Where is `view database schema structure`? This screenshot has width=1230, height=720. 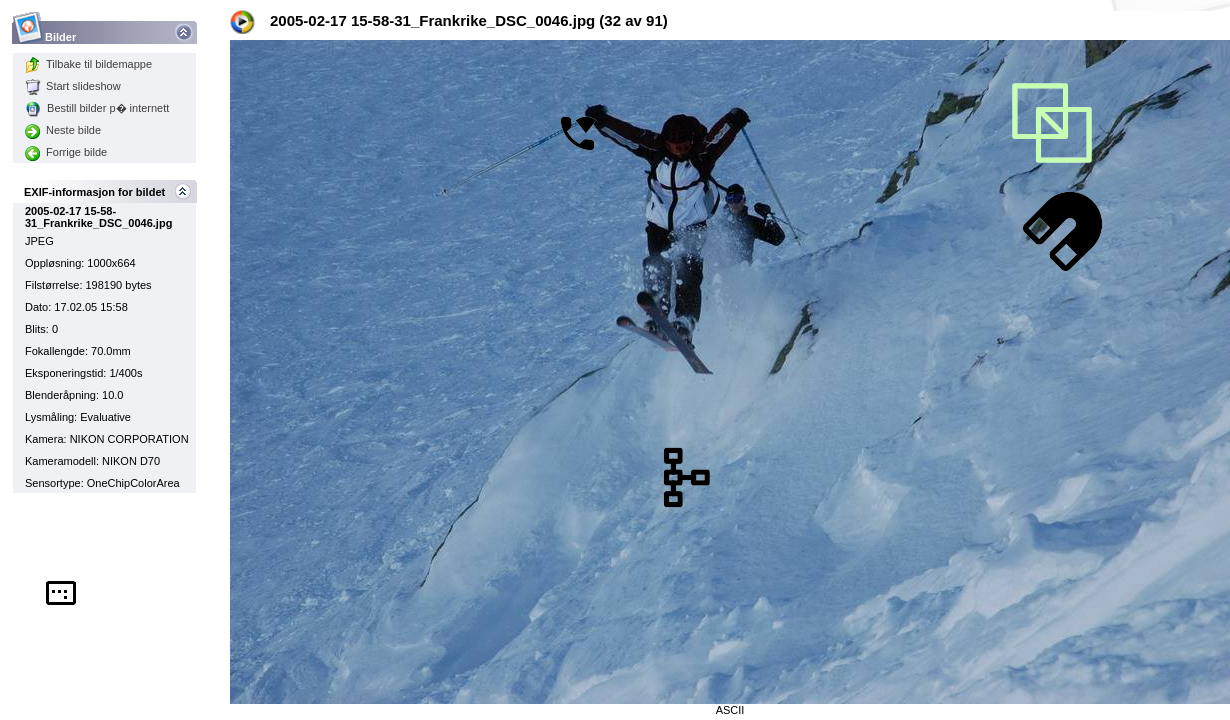 view database schema structure is located at coordinates (685, 477).